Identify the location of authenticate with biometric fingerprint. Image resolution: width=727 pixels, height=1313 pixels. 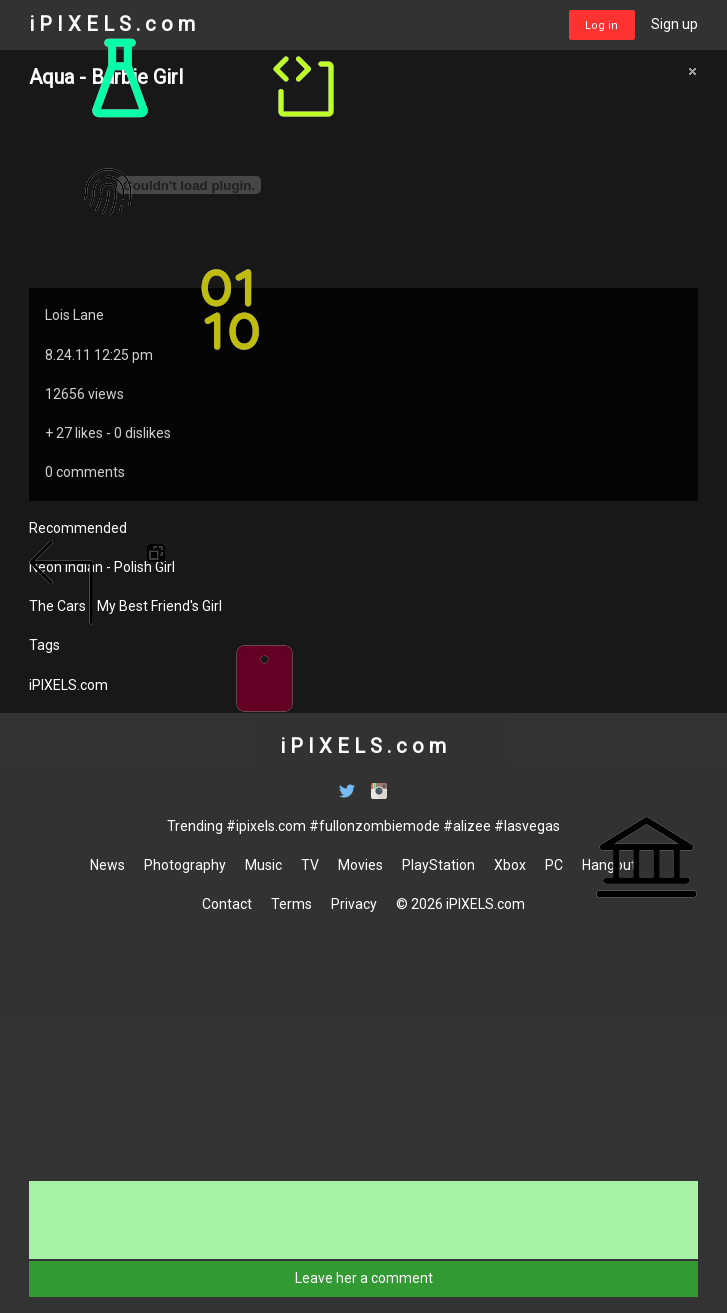
(108, 191).